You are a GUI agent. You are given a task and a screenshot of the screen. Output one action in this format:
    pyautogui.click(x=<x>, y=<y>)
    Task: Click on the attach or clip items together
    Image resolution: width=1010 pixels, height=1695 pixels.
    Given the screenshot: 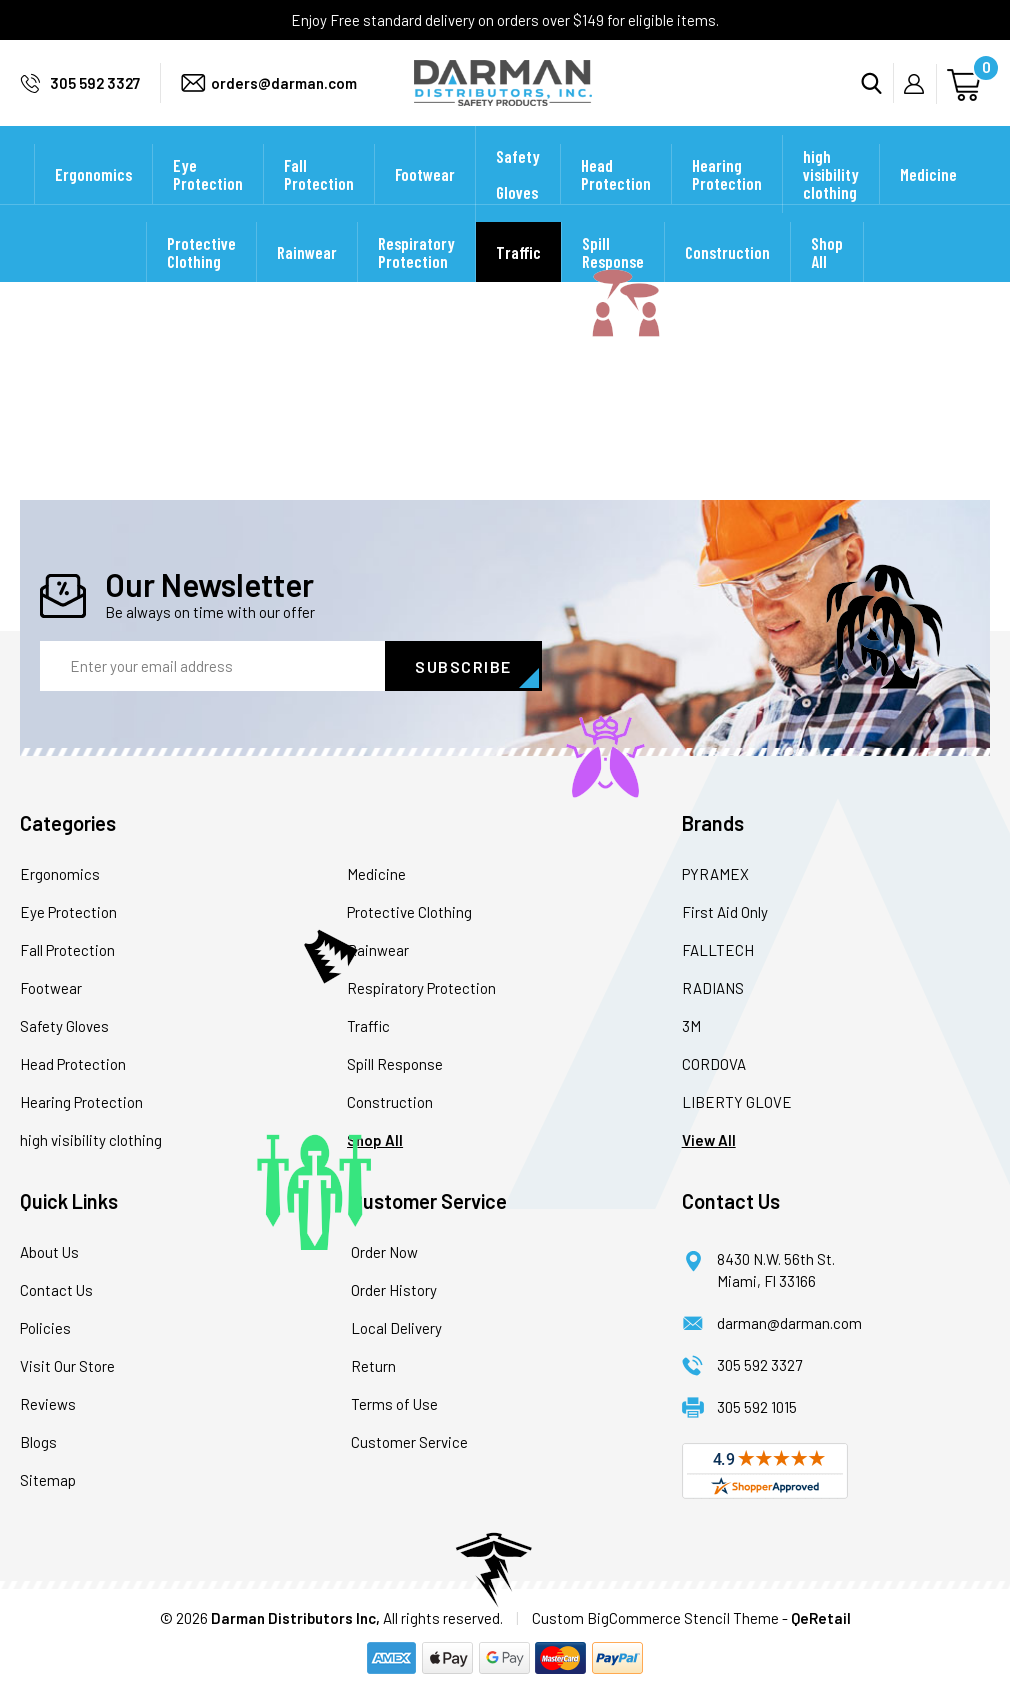 What is the action you would take?
    pyautogui.click(x=331, y=957)
    